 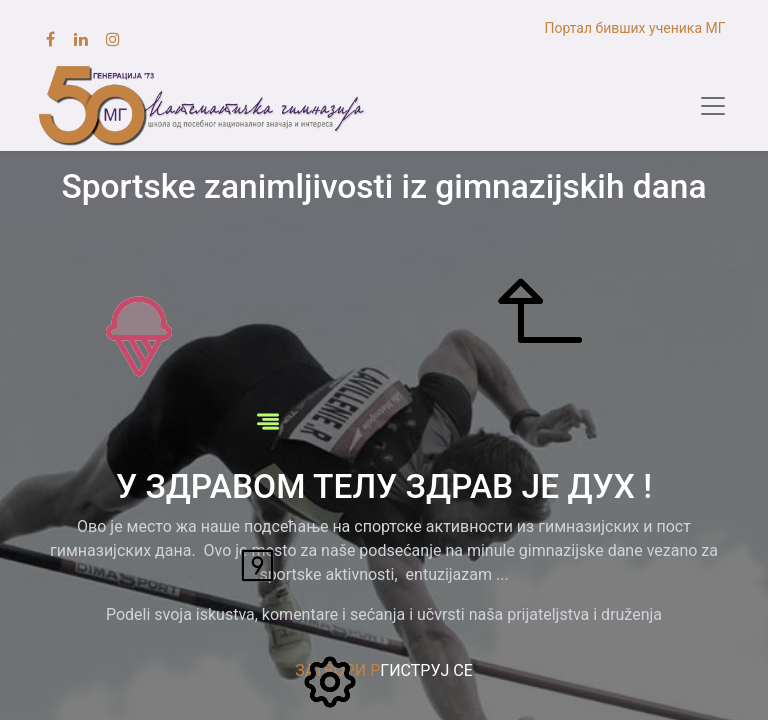 What do you see at coordinates (537, 314) in the screenshot?
I see `go back and return to top` at bounding box center [537, 314].